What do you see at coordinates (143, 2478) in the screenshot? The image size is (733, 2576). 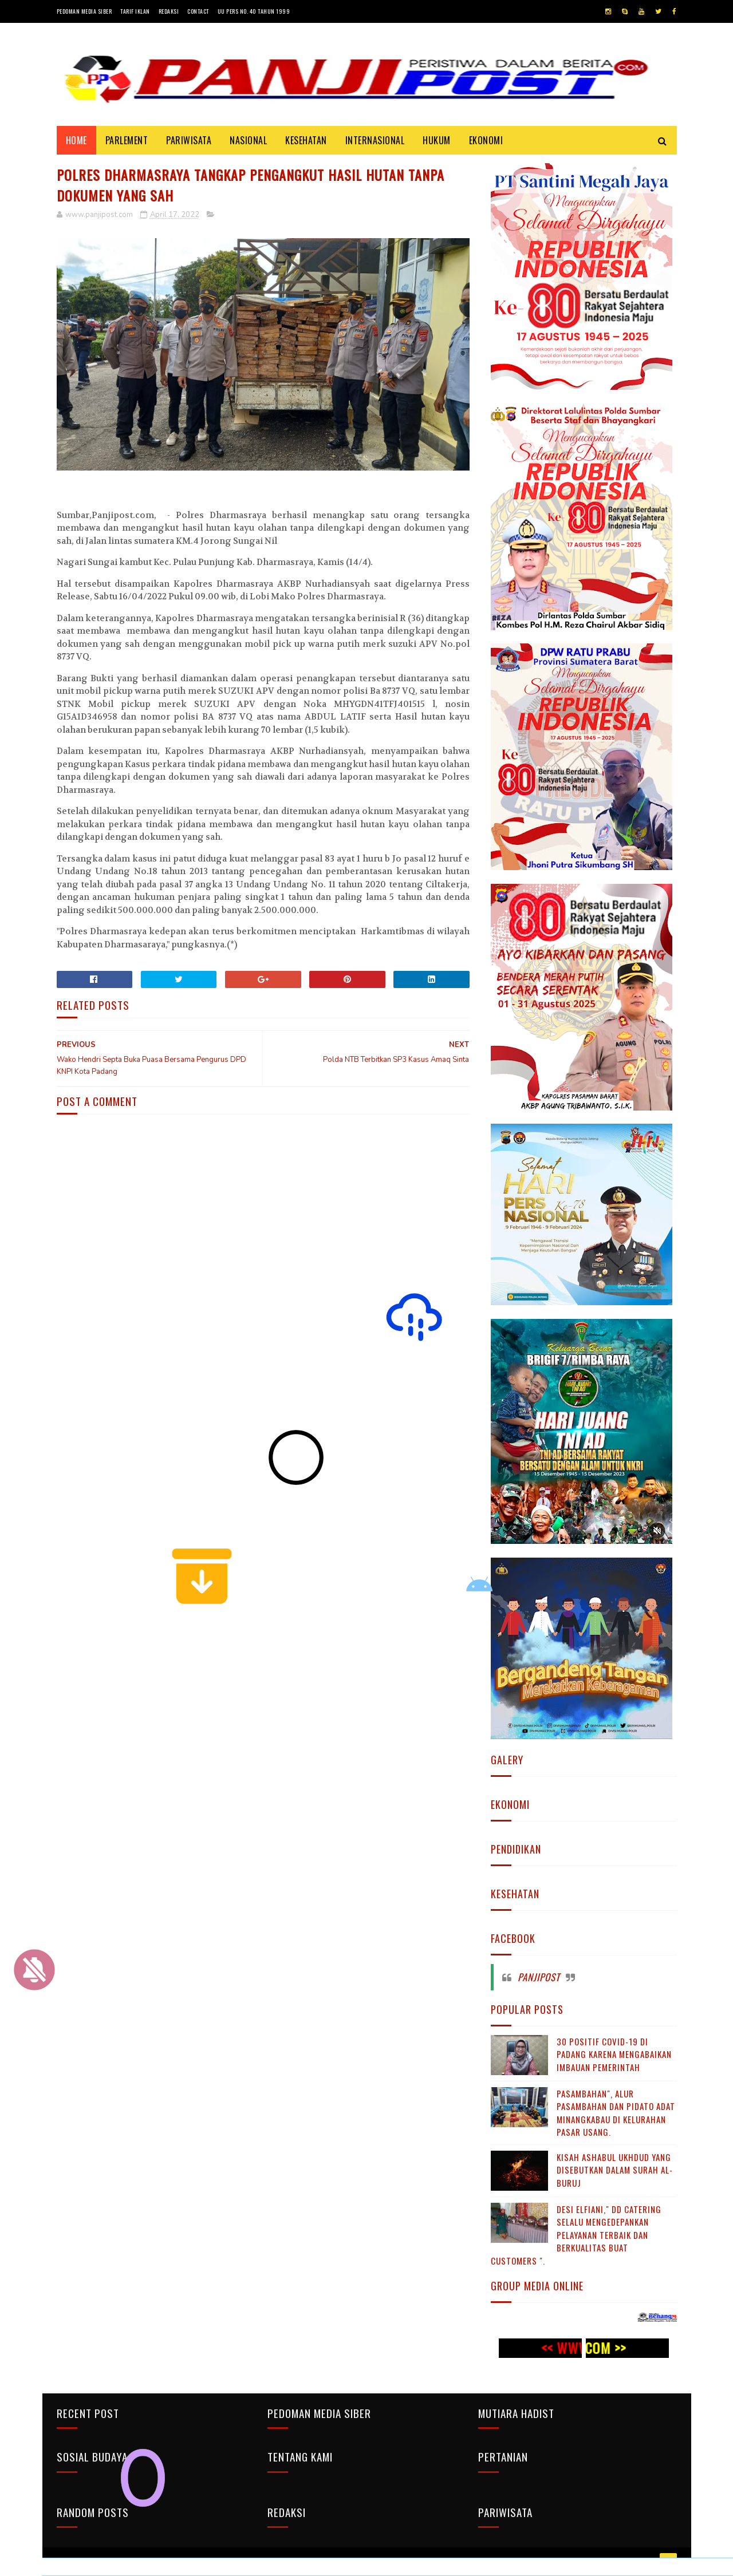 I see `indicates zero items or empty count` at bounding box center [143, 2478].